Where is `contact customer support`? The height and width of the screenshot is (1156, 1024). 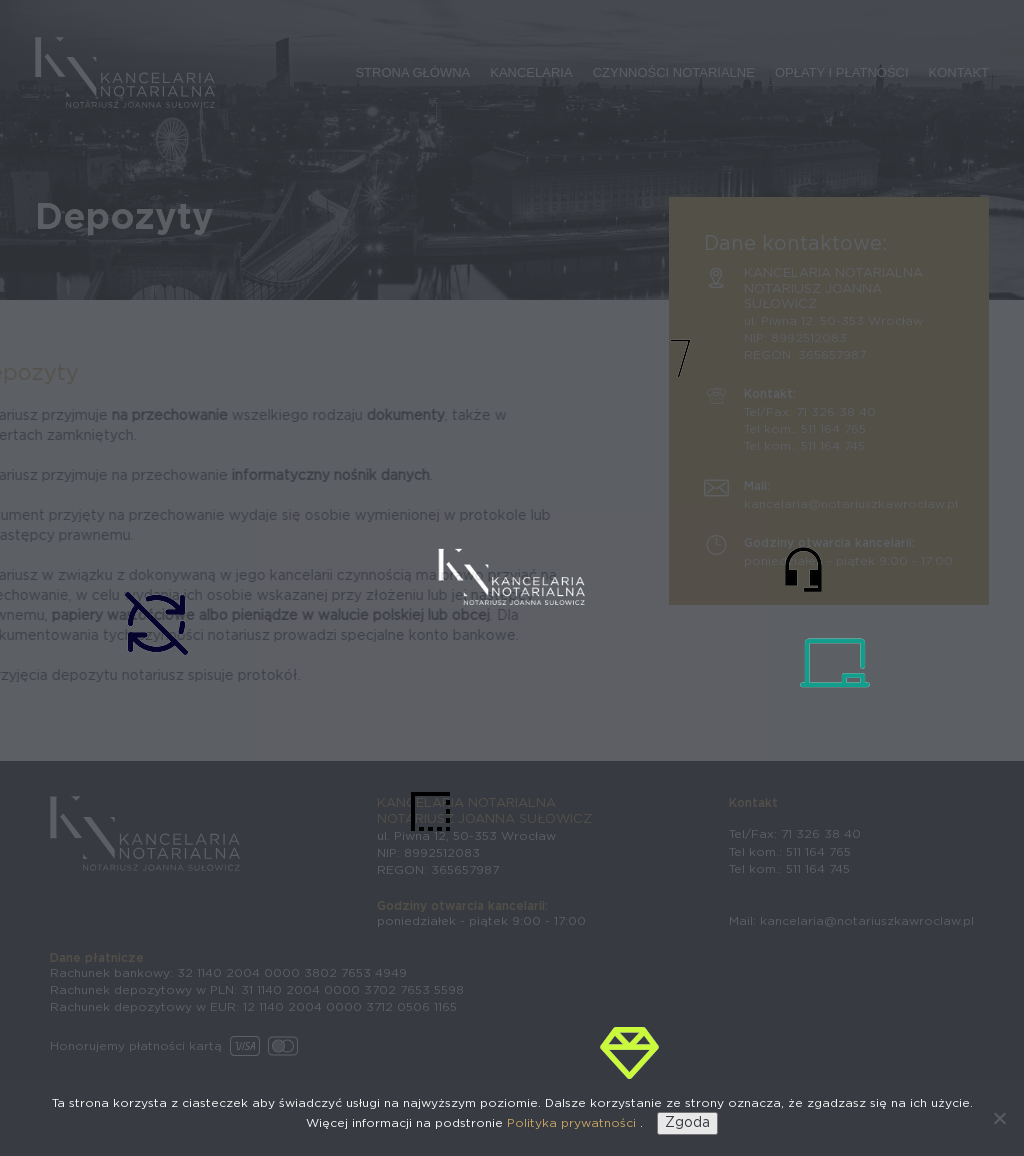
contact customer support is located at coordinates (803, 569).